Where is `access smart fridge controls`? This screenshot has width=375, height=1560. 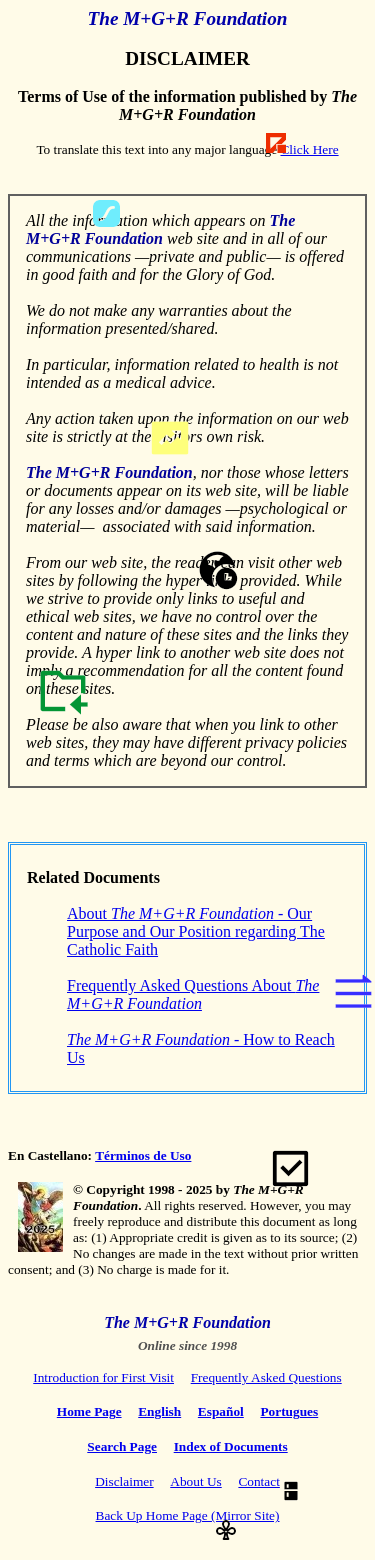 access smart fridge controls is located at coordinates (291, 1491).